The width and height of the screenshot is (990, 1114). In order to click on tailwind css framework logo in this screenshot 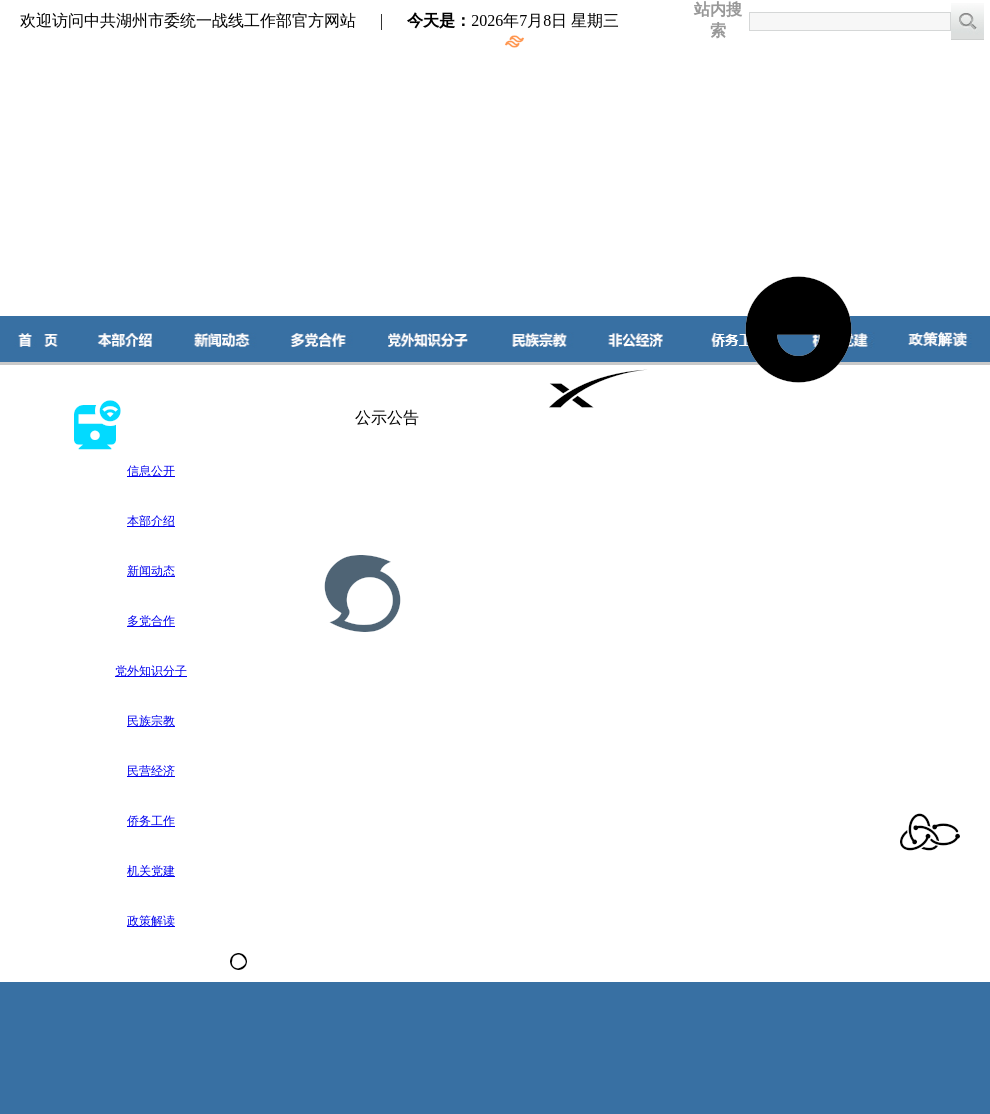, I will do `click(514, 41)`.